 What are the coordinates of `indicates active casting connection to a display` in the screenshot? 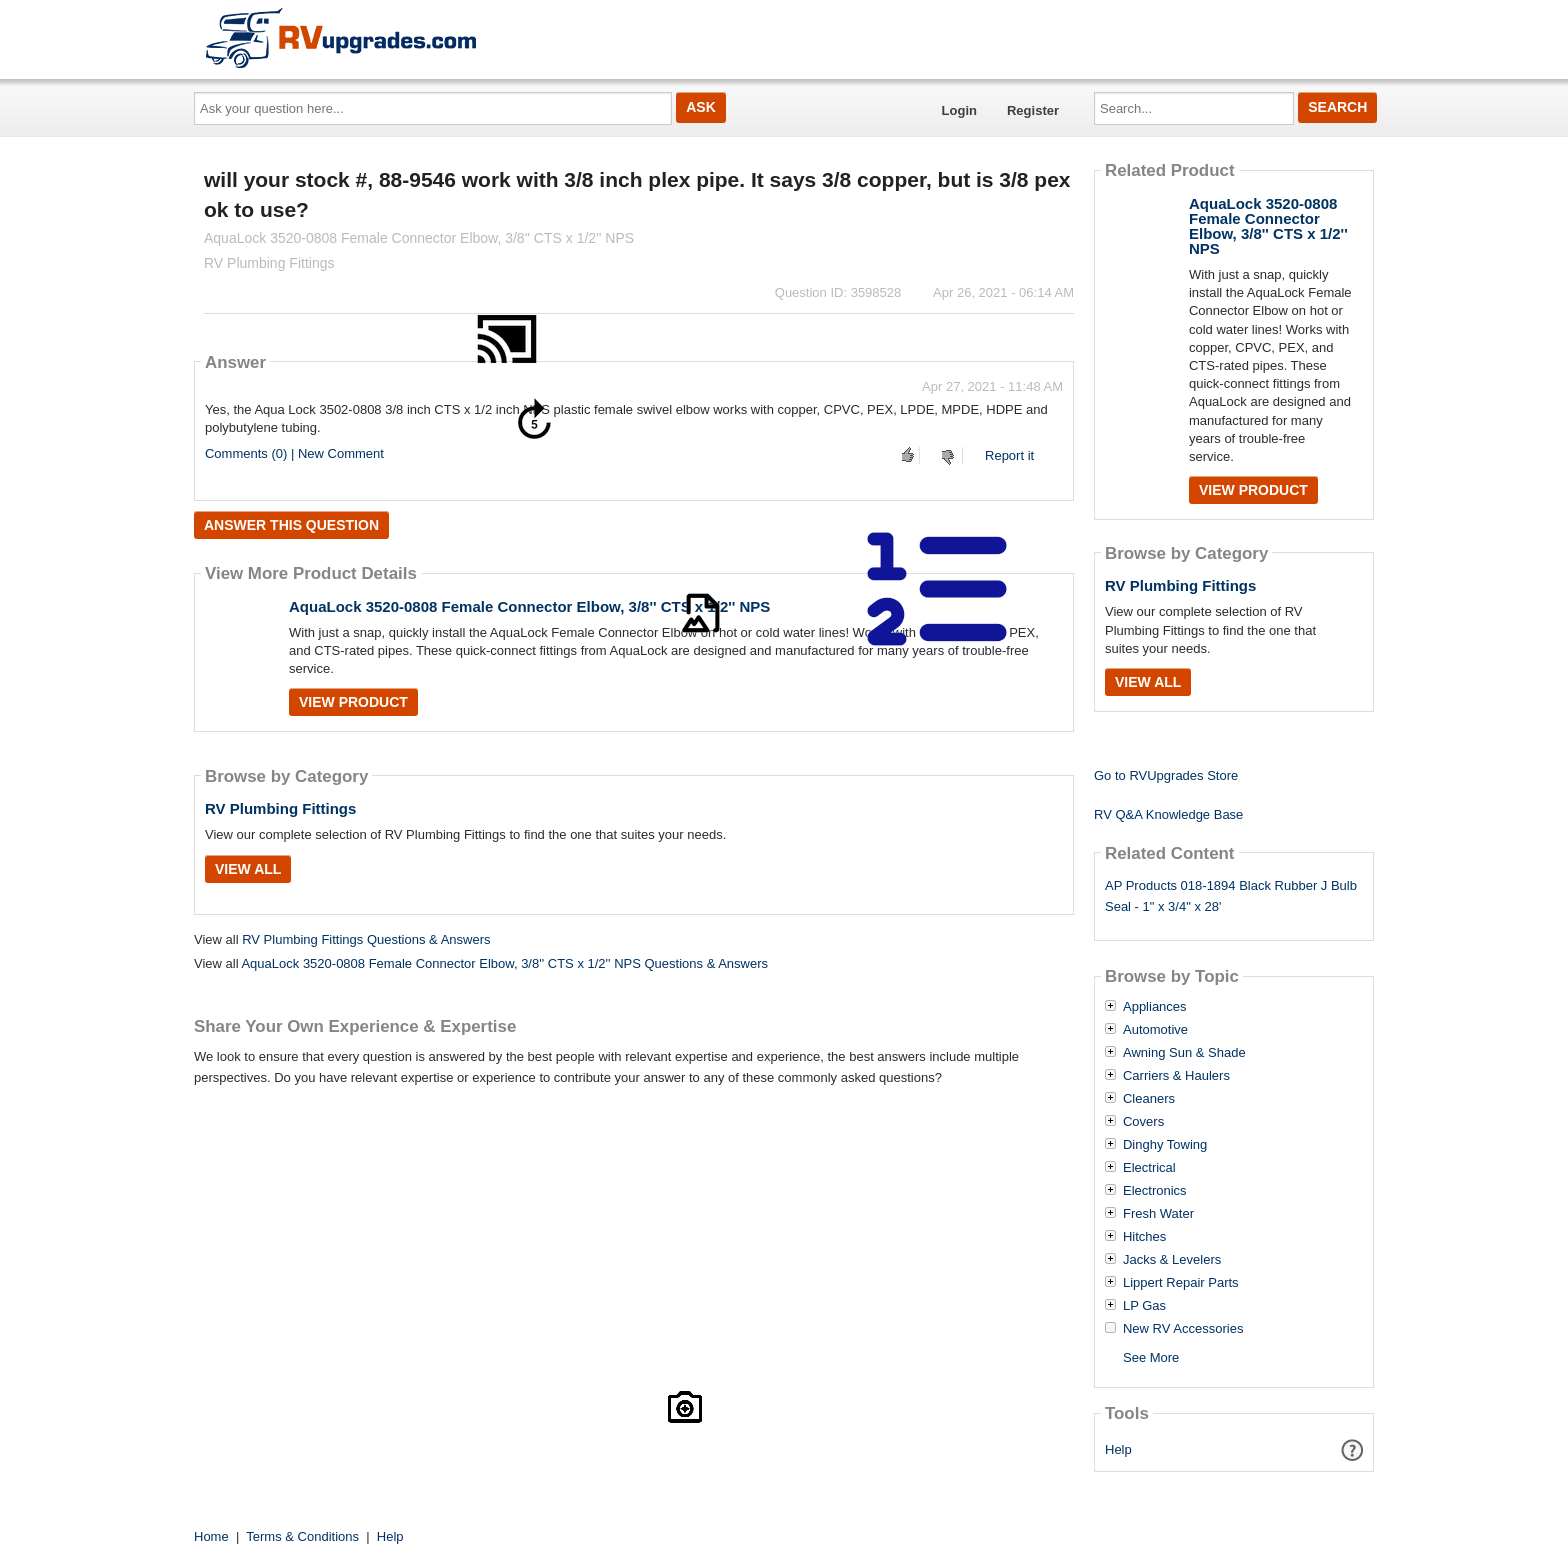 It's located at (507, 339).